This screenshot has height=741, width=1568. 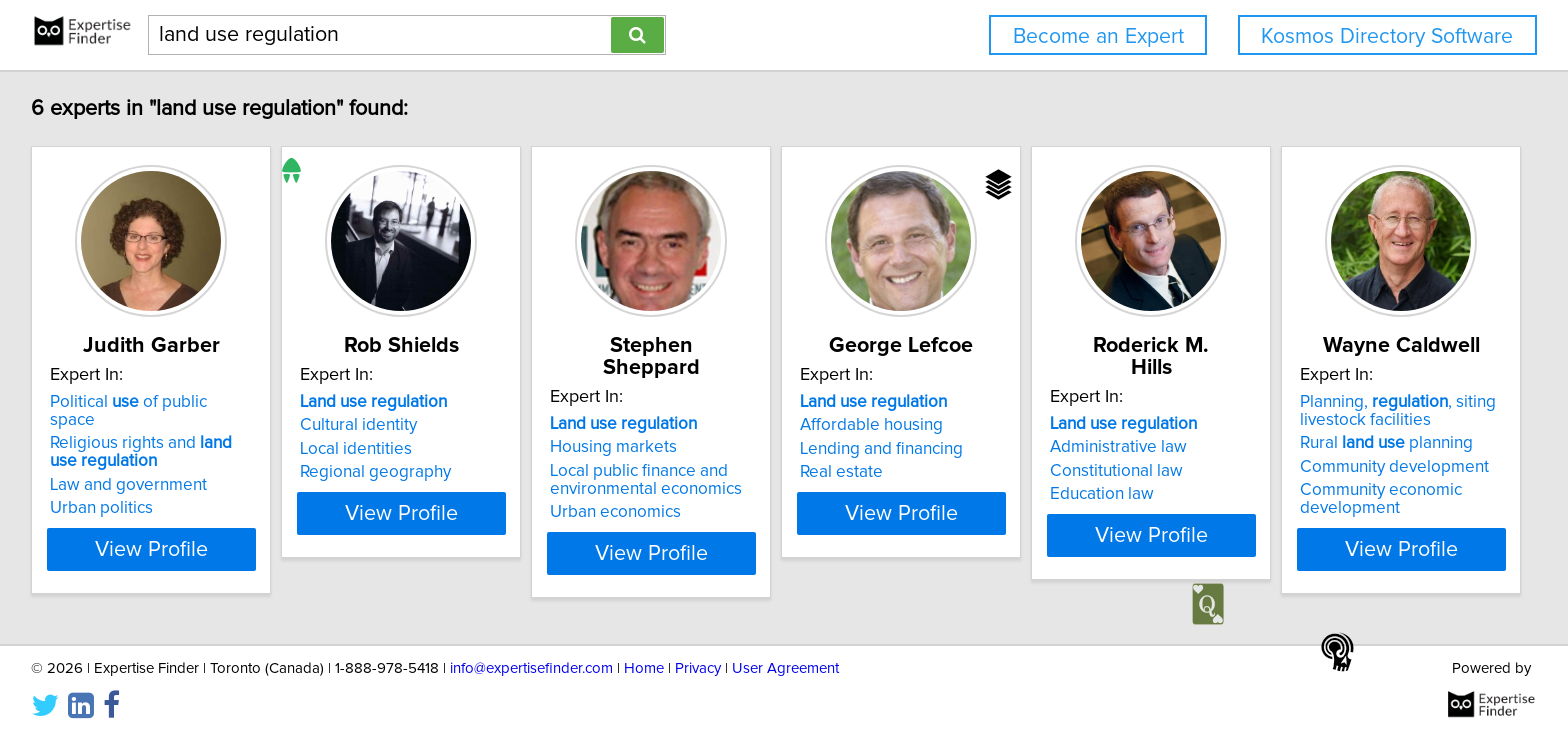 I want to click on view layers or stacked elements, so click(x=998, y=184).